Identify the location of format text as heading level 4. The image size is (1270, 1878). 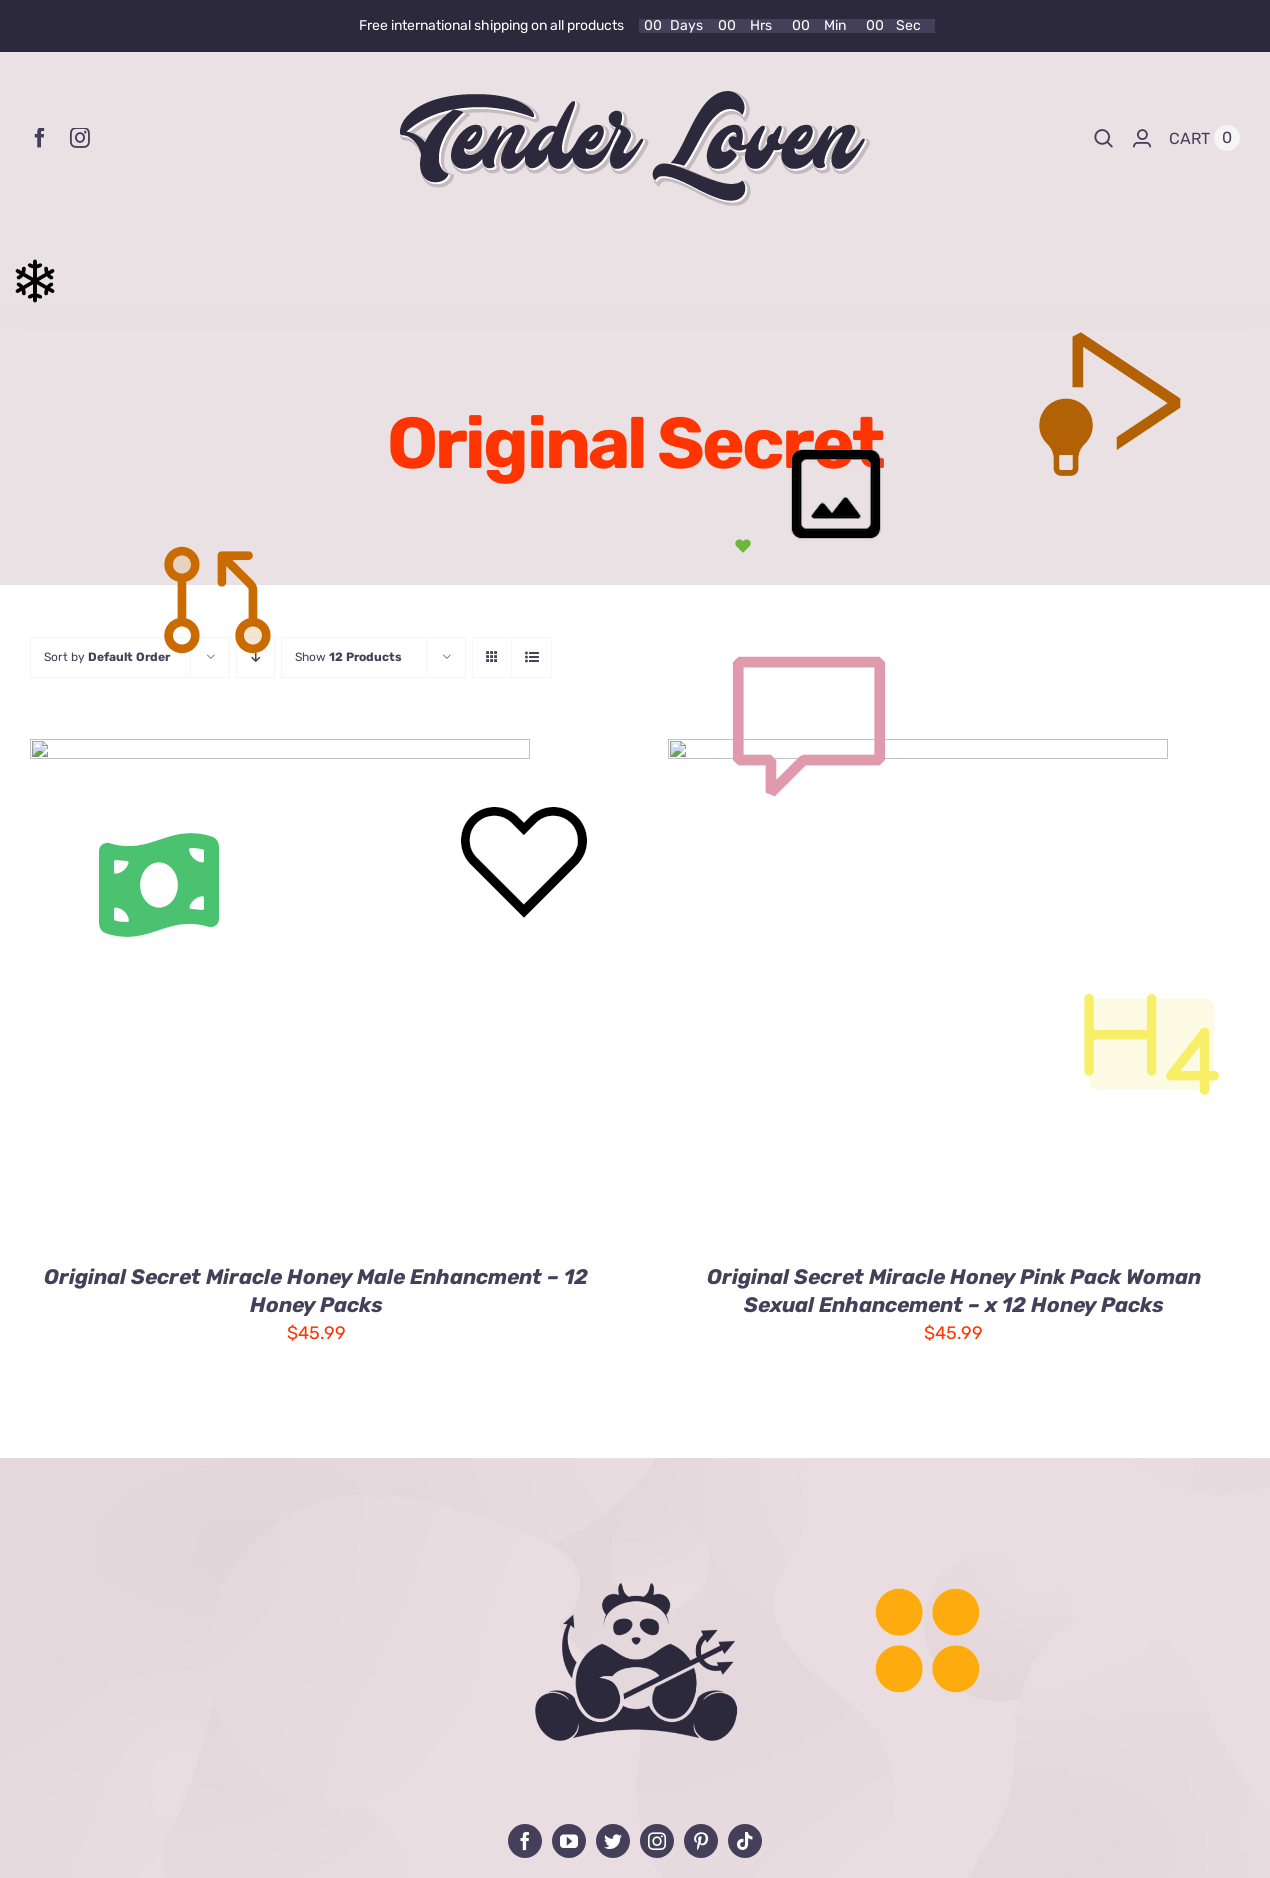
(1142, 1042).